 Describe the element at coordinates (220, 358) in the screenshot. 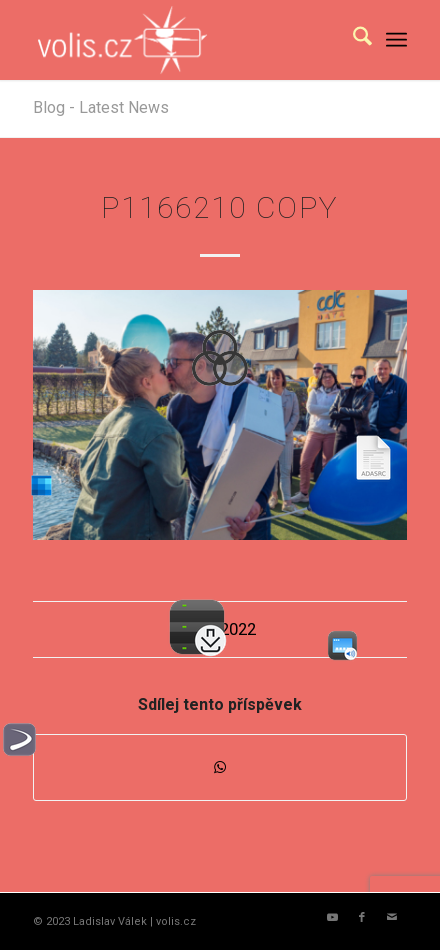

I see `access color and display preferences` at that location.